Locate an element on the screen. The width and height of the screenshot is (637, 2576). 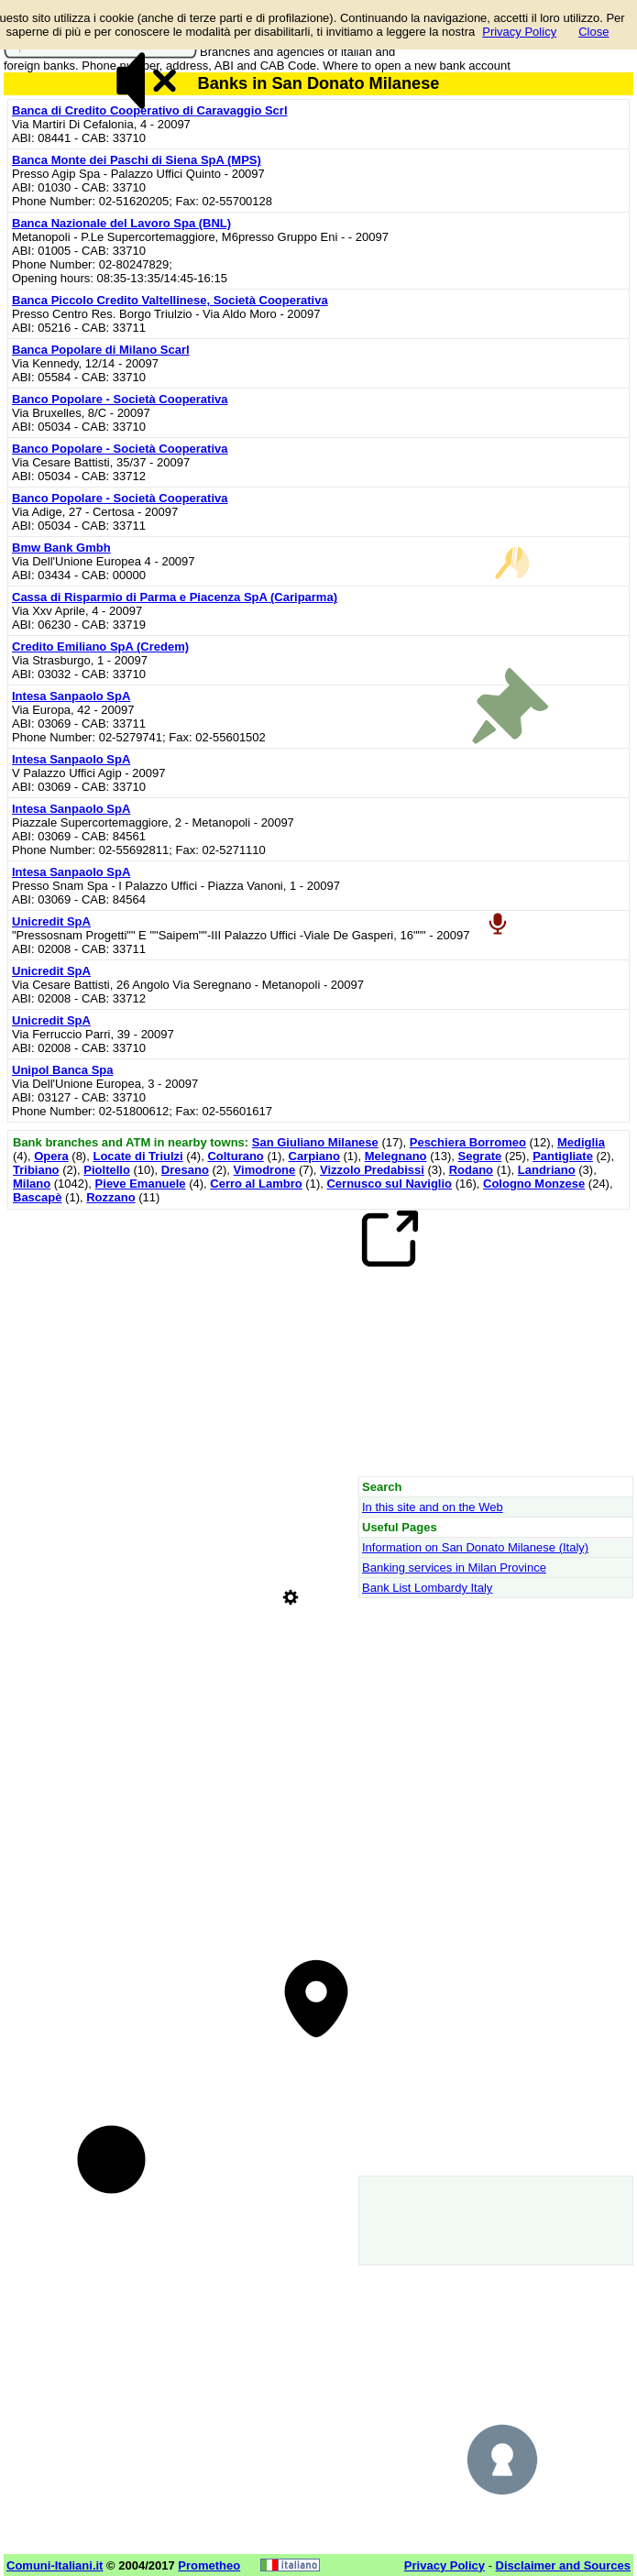
view or share your current location is located at coordinates (316, 1999).